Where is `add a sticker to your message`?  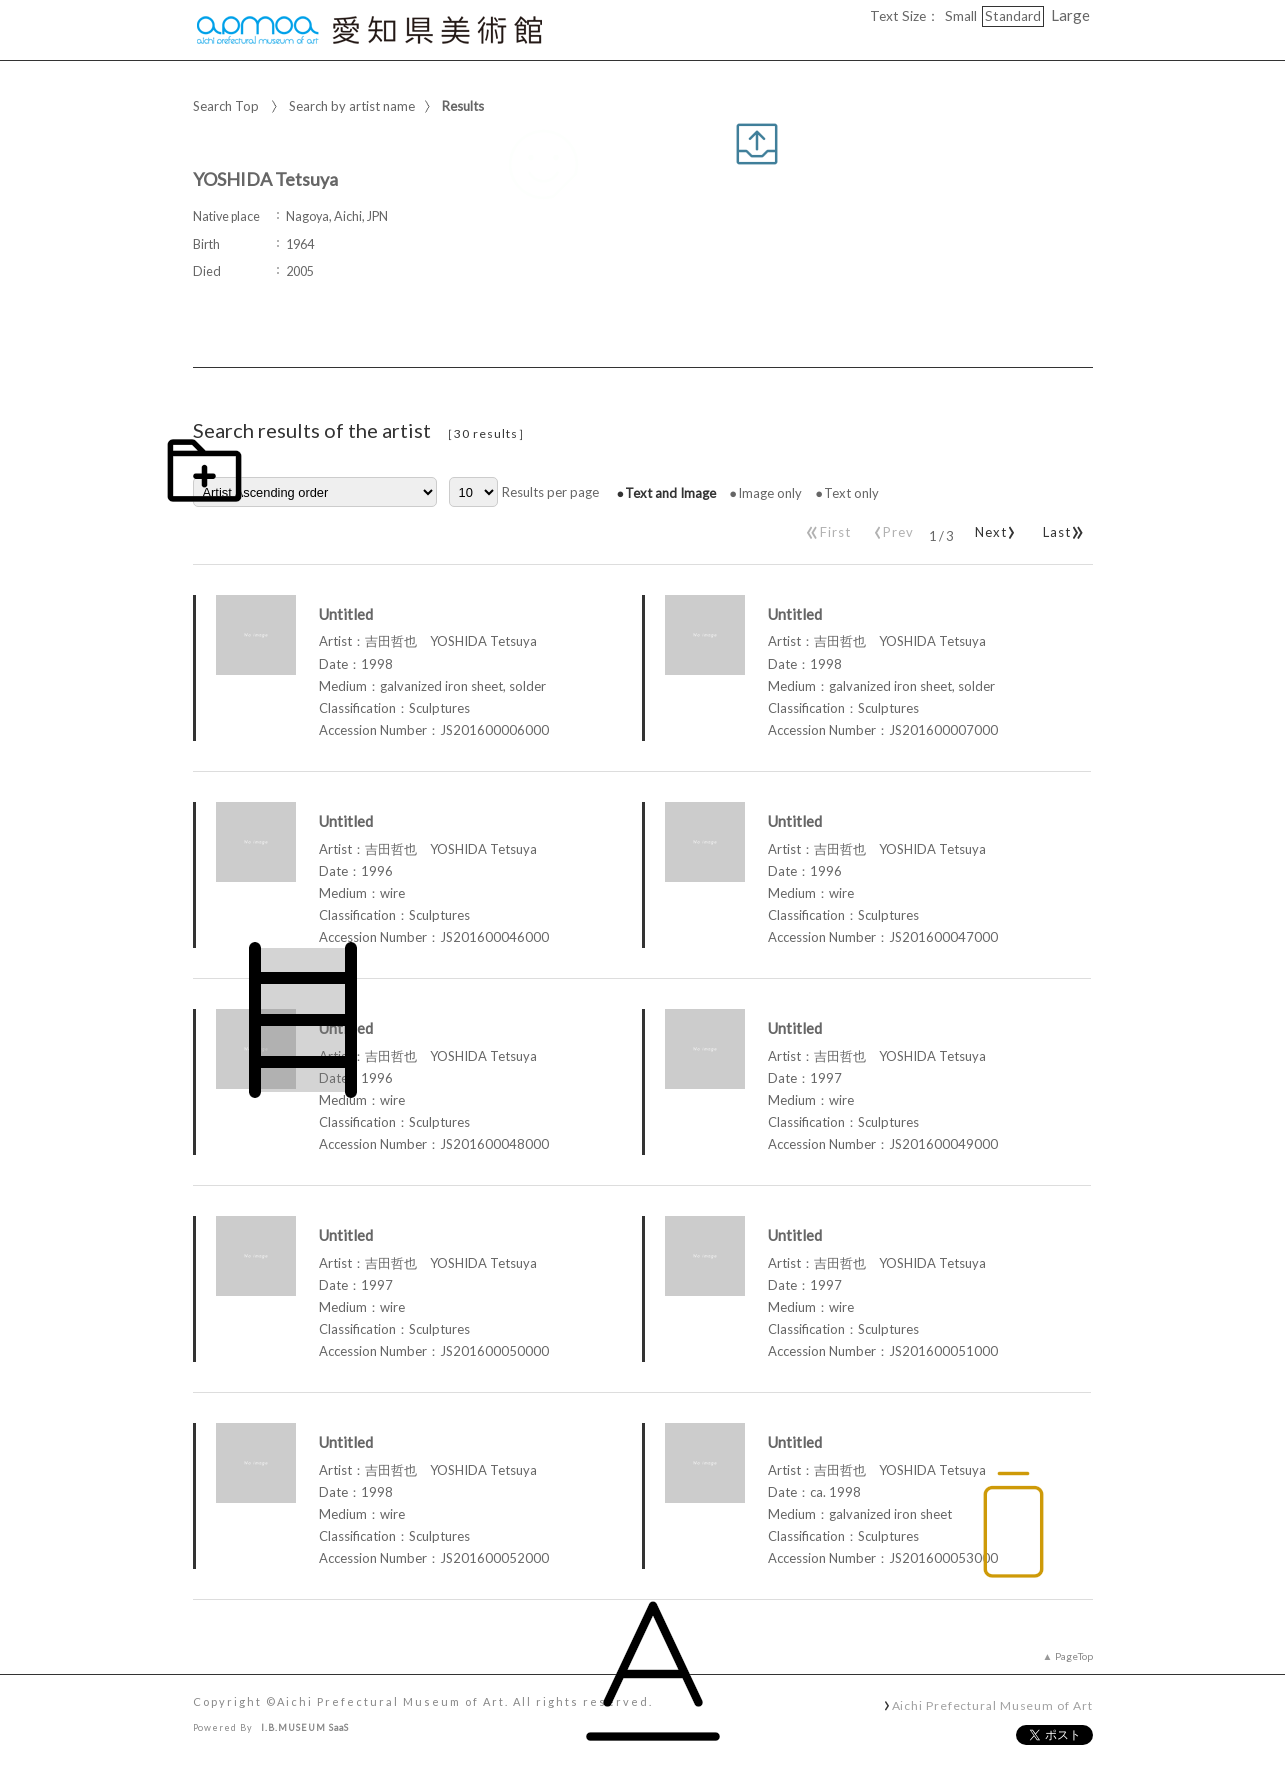
add a sticker to your message is located at coordinates (543, 164).